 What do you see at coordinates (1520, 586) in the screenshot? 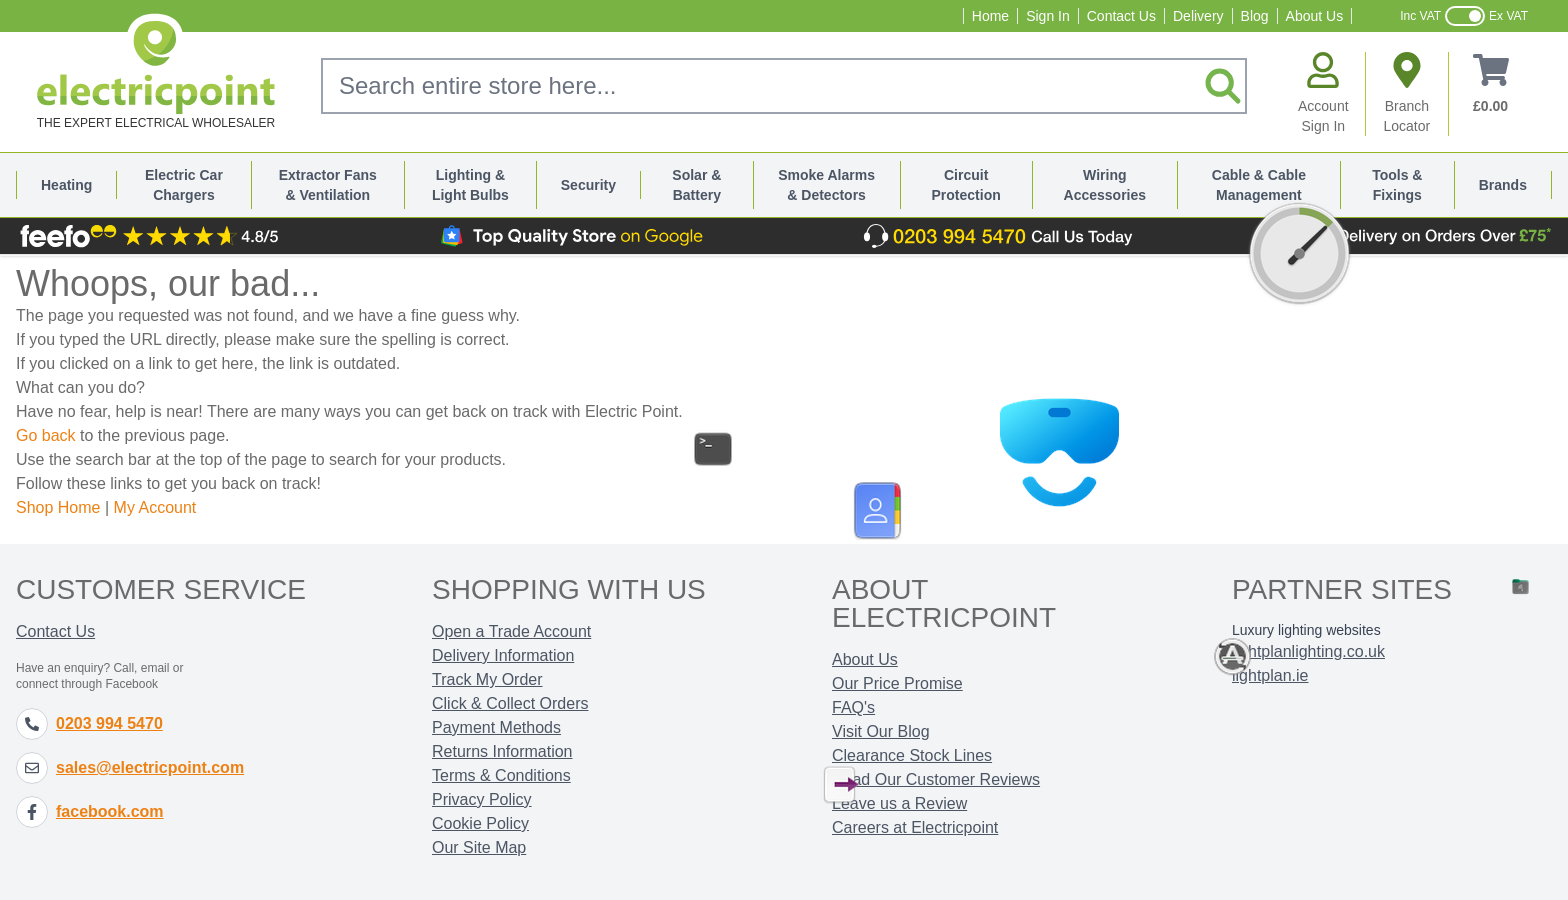
I see `open insync cloud sync folder` at bounding box center [1520, 586].